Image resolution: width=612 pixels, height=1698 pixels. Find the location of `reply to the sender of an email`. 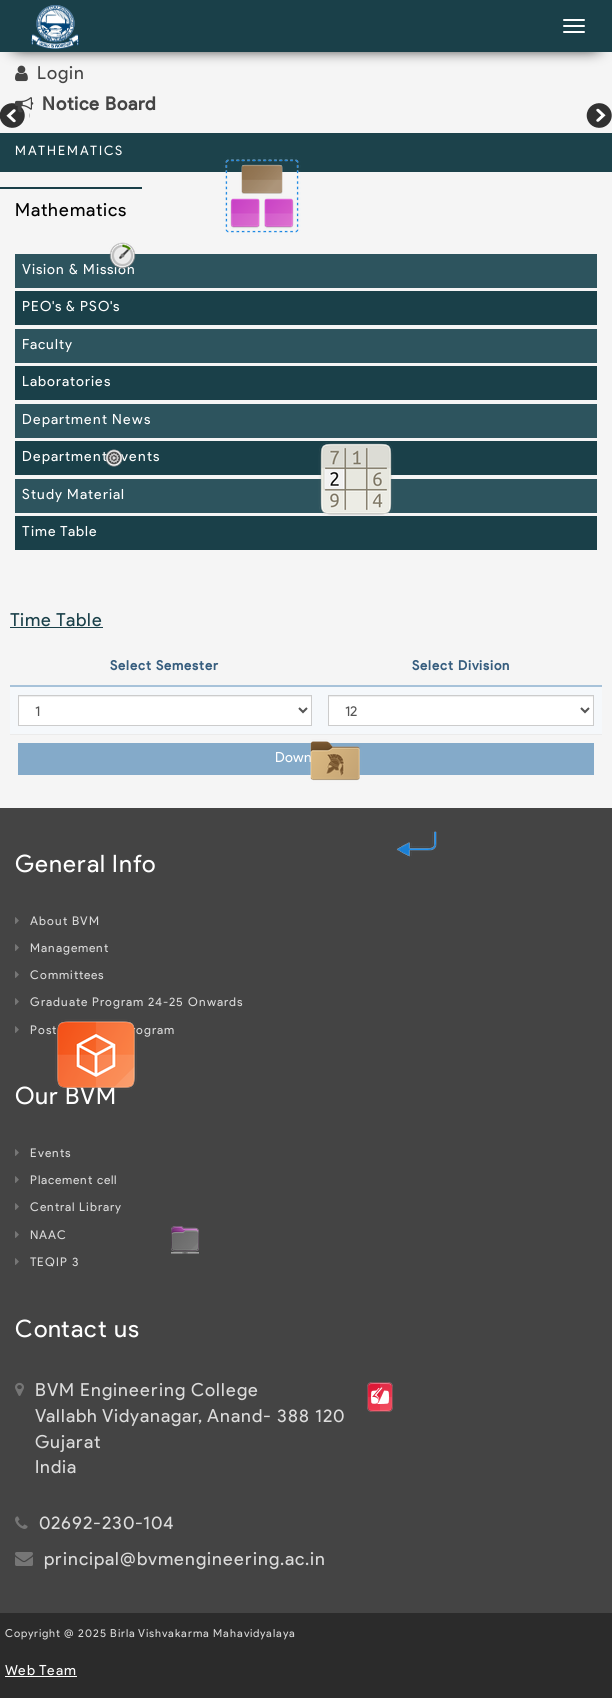

reply to the sender of an email is located at coordinates (416, 841).